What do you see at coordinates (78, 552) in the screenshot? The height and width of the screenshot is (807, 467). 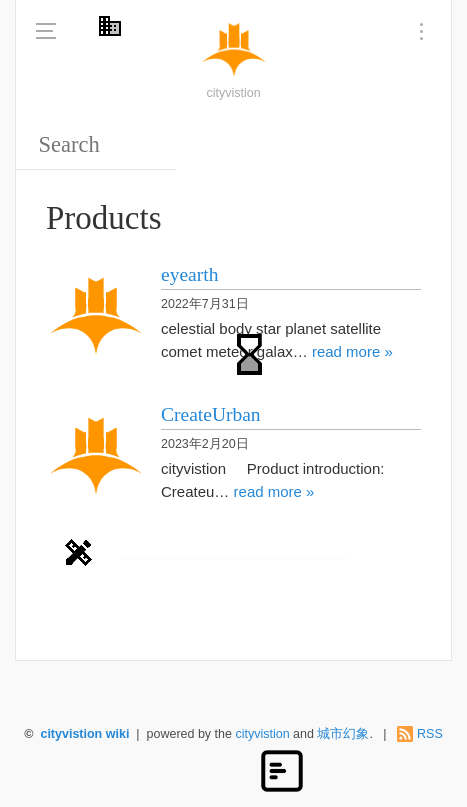 I see `access design tools or editing services` at bounding box center [78, 552].